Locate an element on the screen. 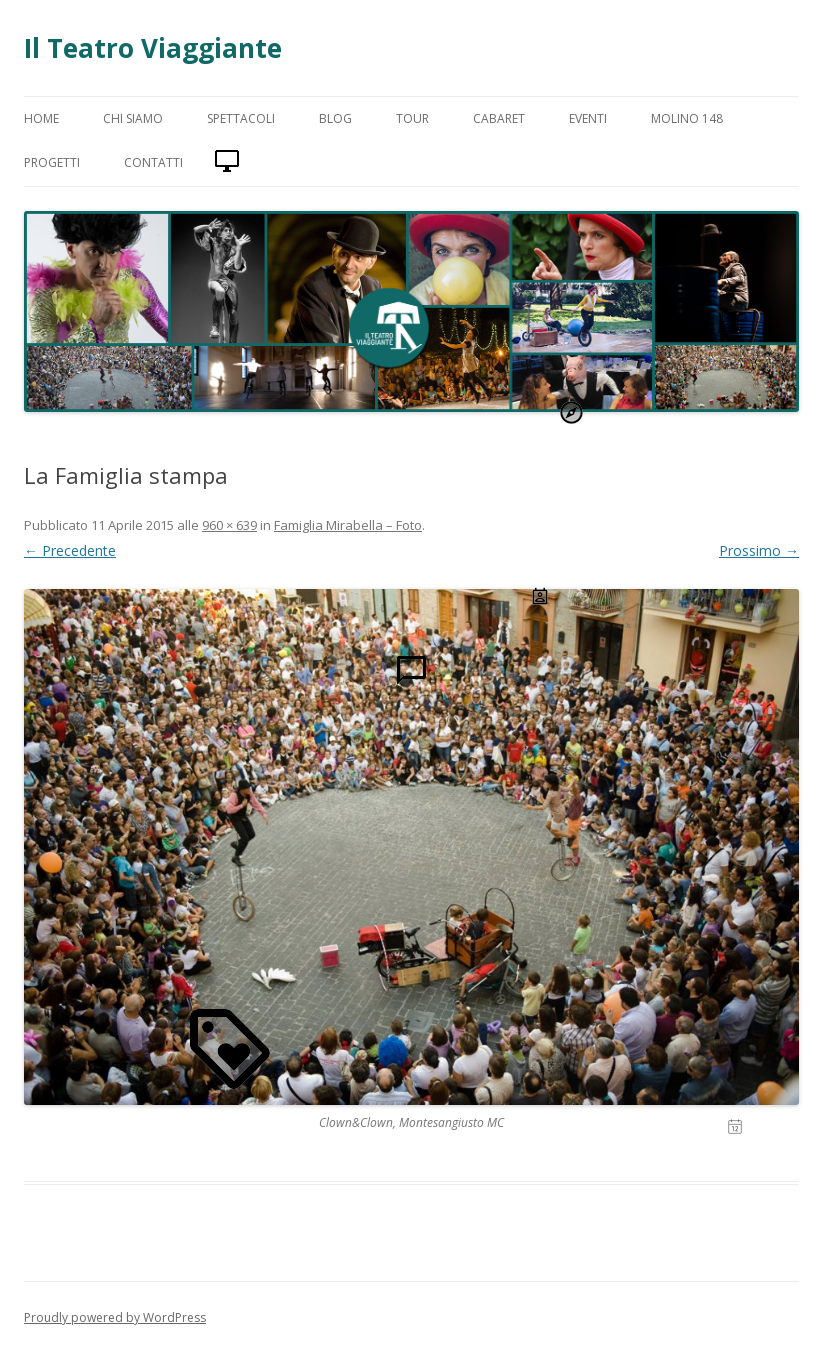  access loyalty rewards or points is located at coordinates (230, 1049).